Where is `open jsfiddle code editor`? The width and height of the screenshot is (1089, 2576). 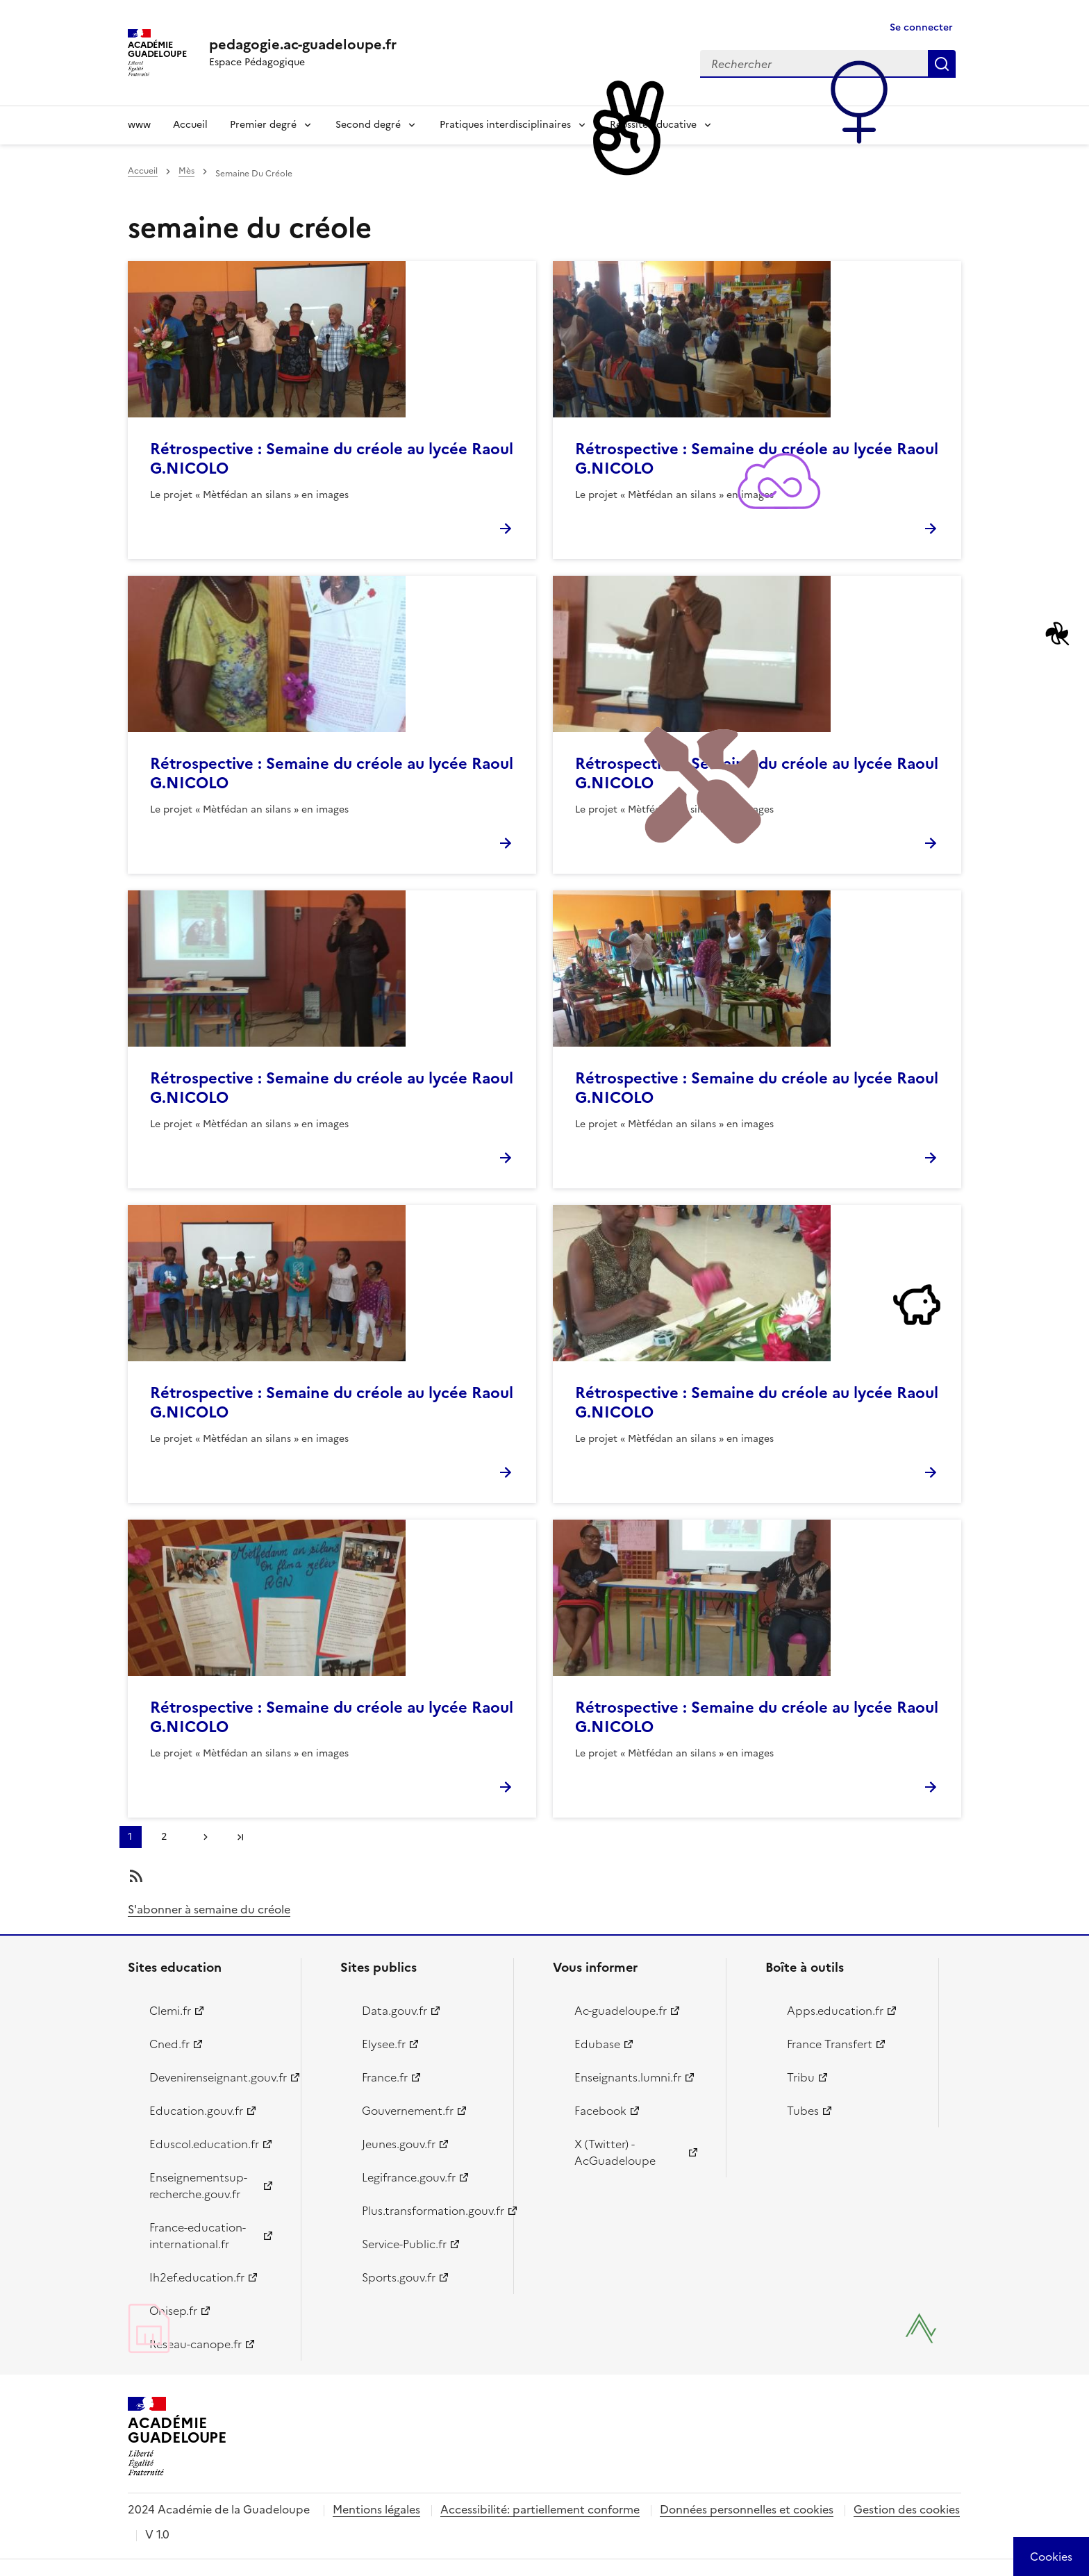
open jsfiddle code editor is located at coordinates (779, 481).